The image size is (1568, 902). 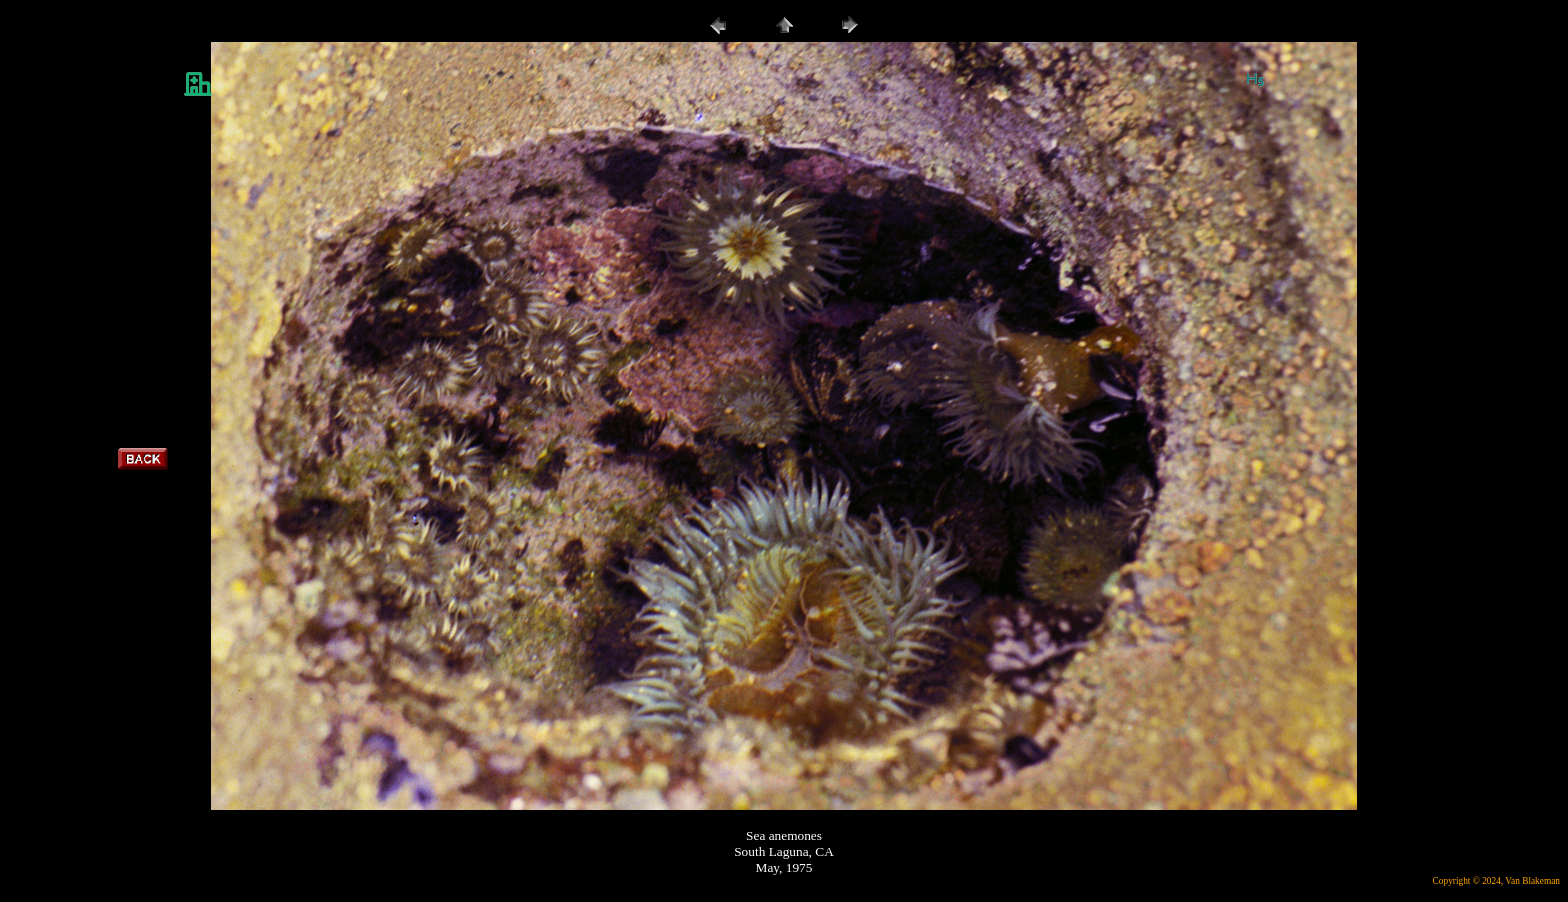 I want to click on format text as heading level 5, so click(x=1254, y=79).